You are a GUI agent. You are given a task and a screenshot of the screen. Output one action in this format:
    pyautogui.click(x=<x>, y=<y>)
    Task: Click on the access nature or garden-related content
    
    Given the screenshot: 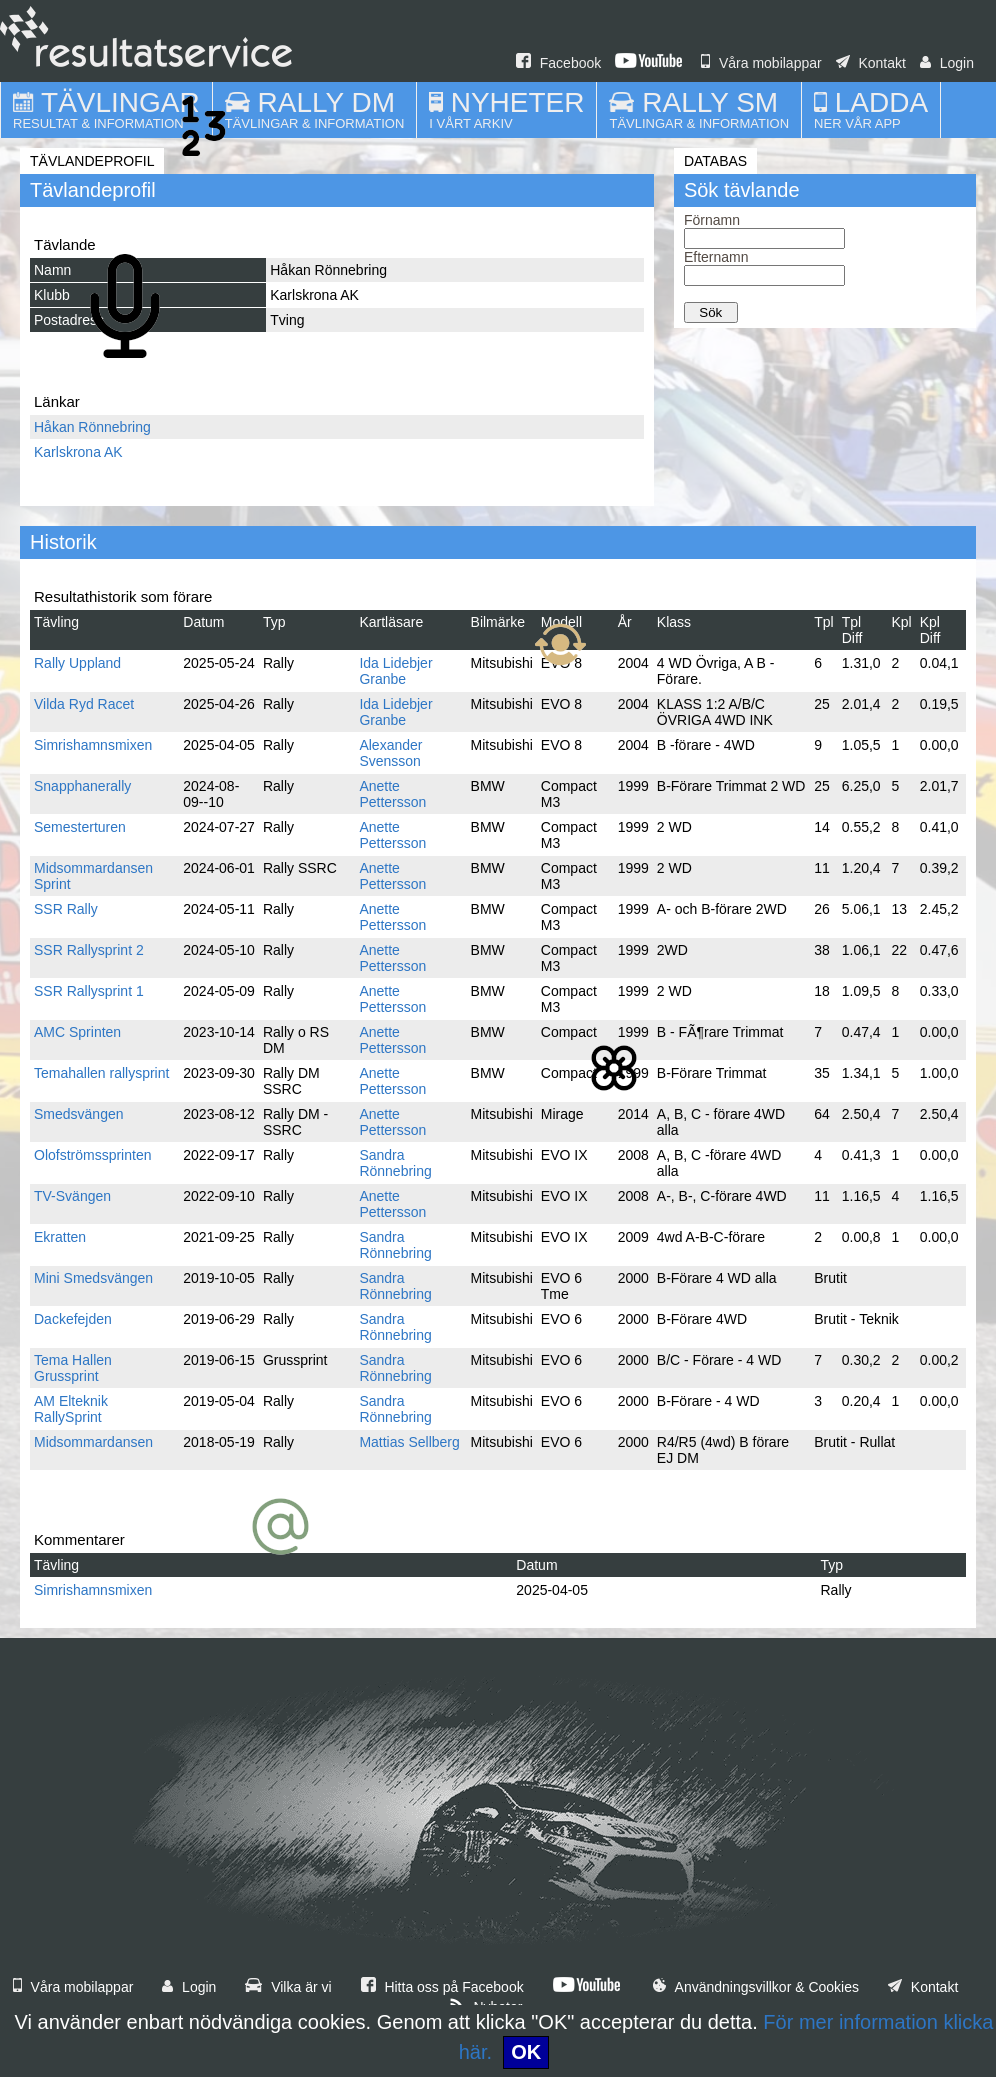 What is the action you would take?
    pyautogui.click(x=614, y=1068)
    